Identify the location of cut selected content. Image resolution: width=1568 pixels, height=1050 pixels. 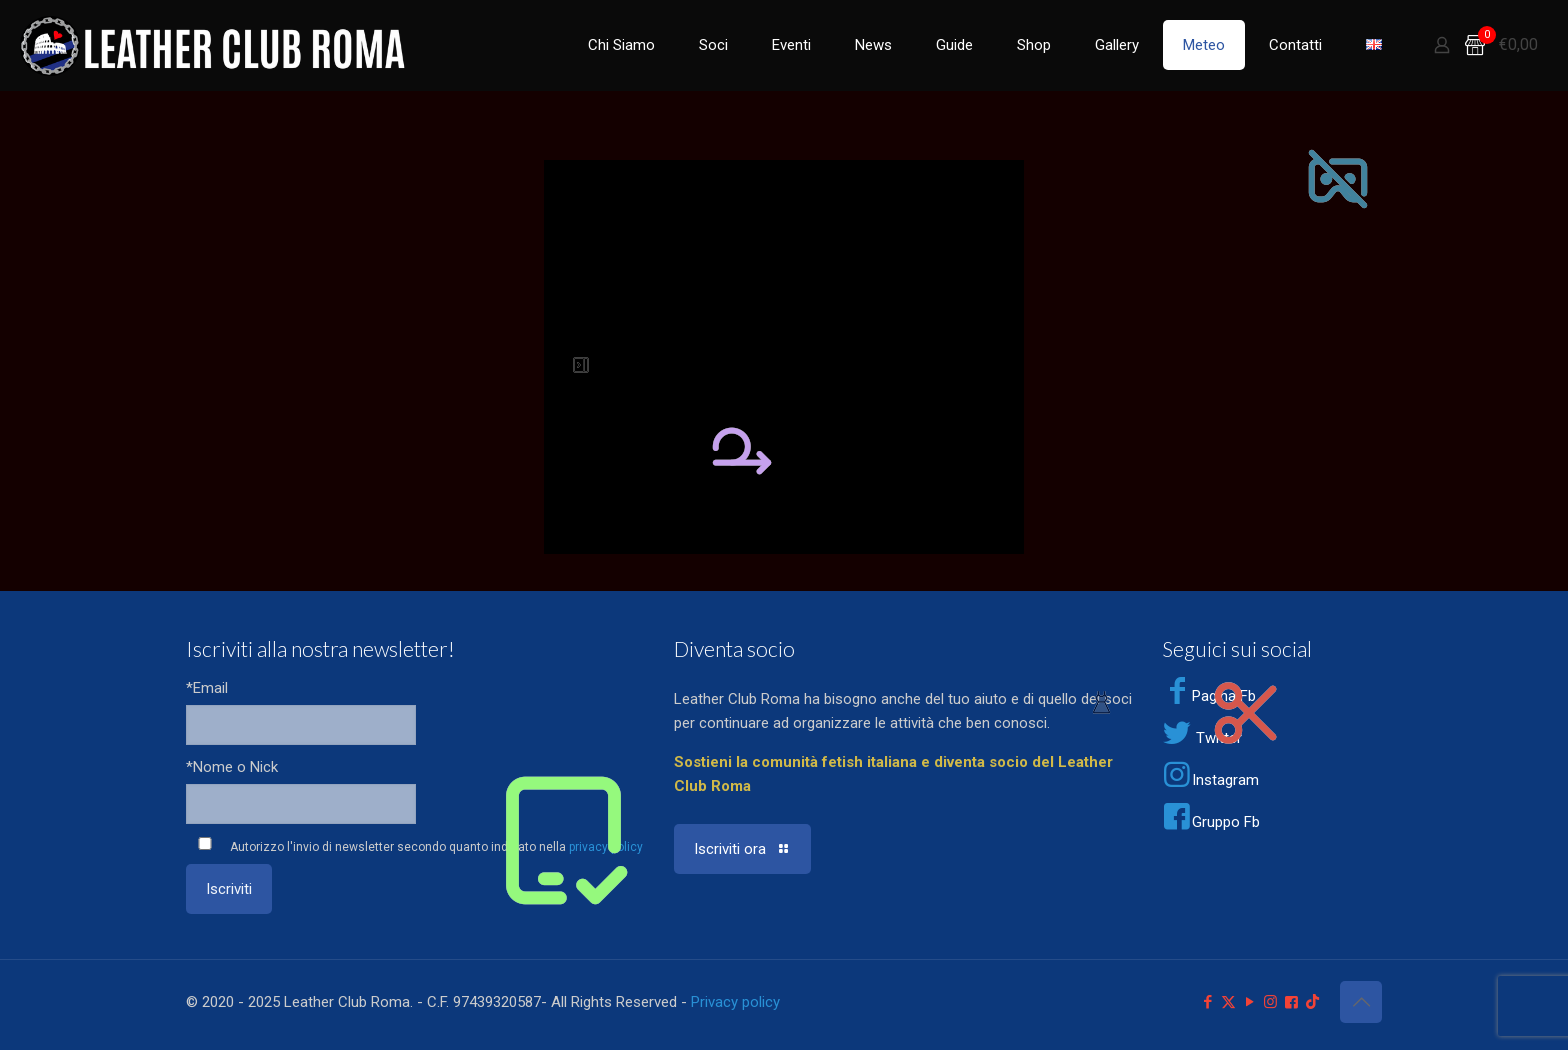
(1249, 713).